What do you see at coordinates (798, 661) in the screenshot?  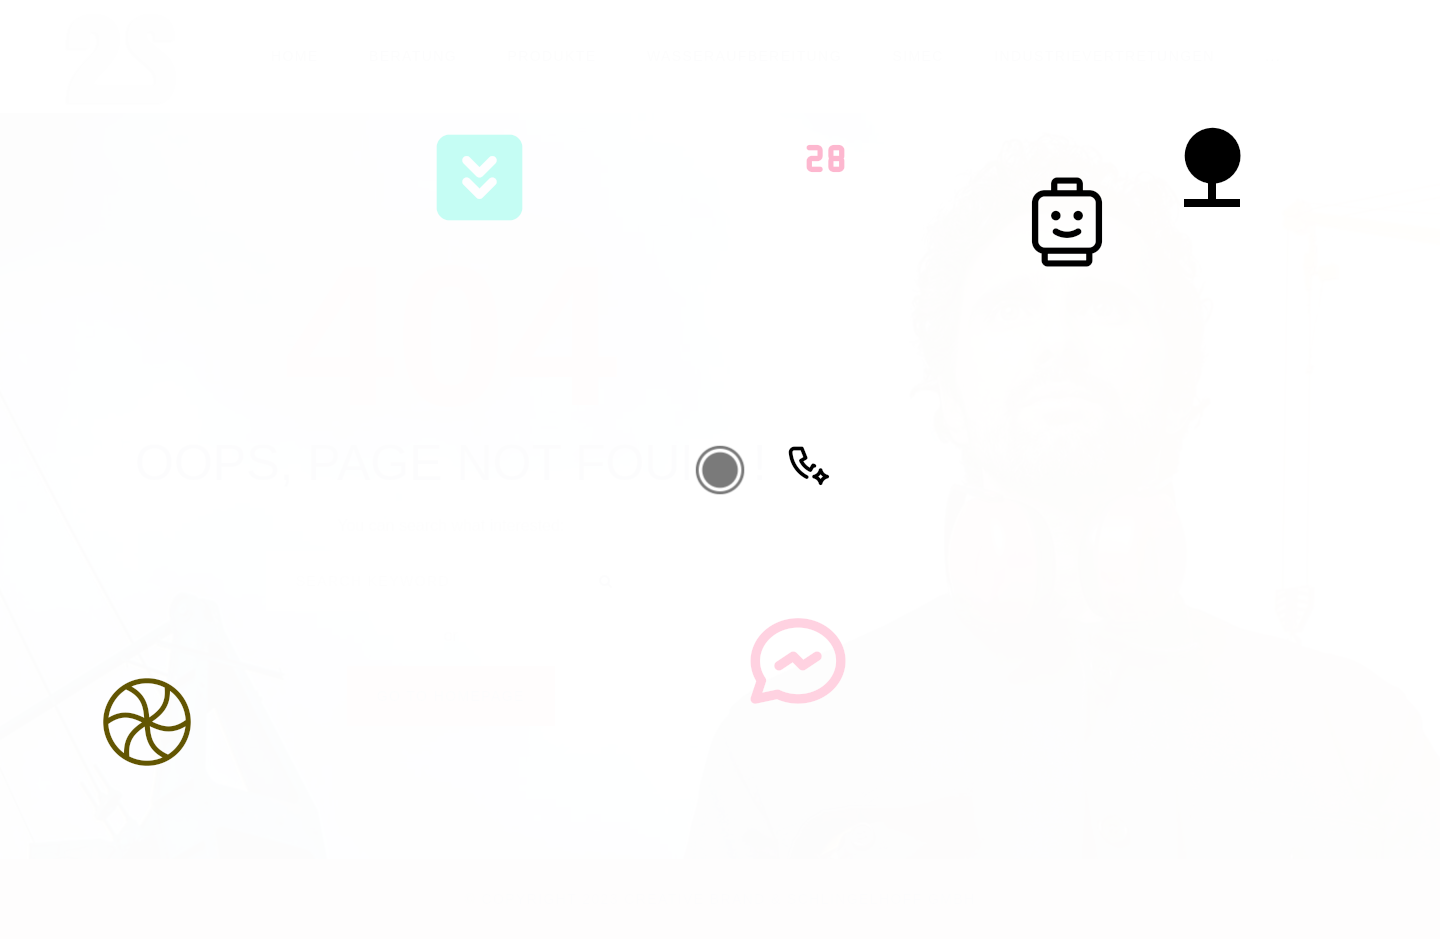 I see `open Facebook Messenger` at bounding box center [798, 661].